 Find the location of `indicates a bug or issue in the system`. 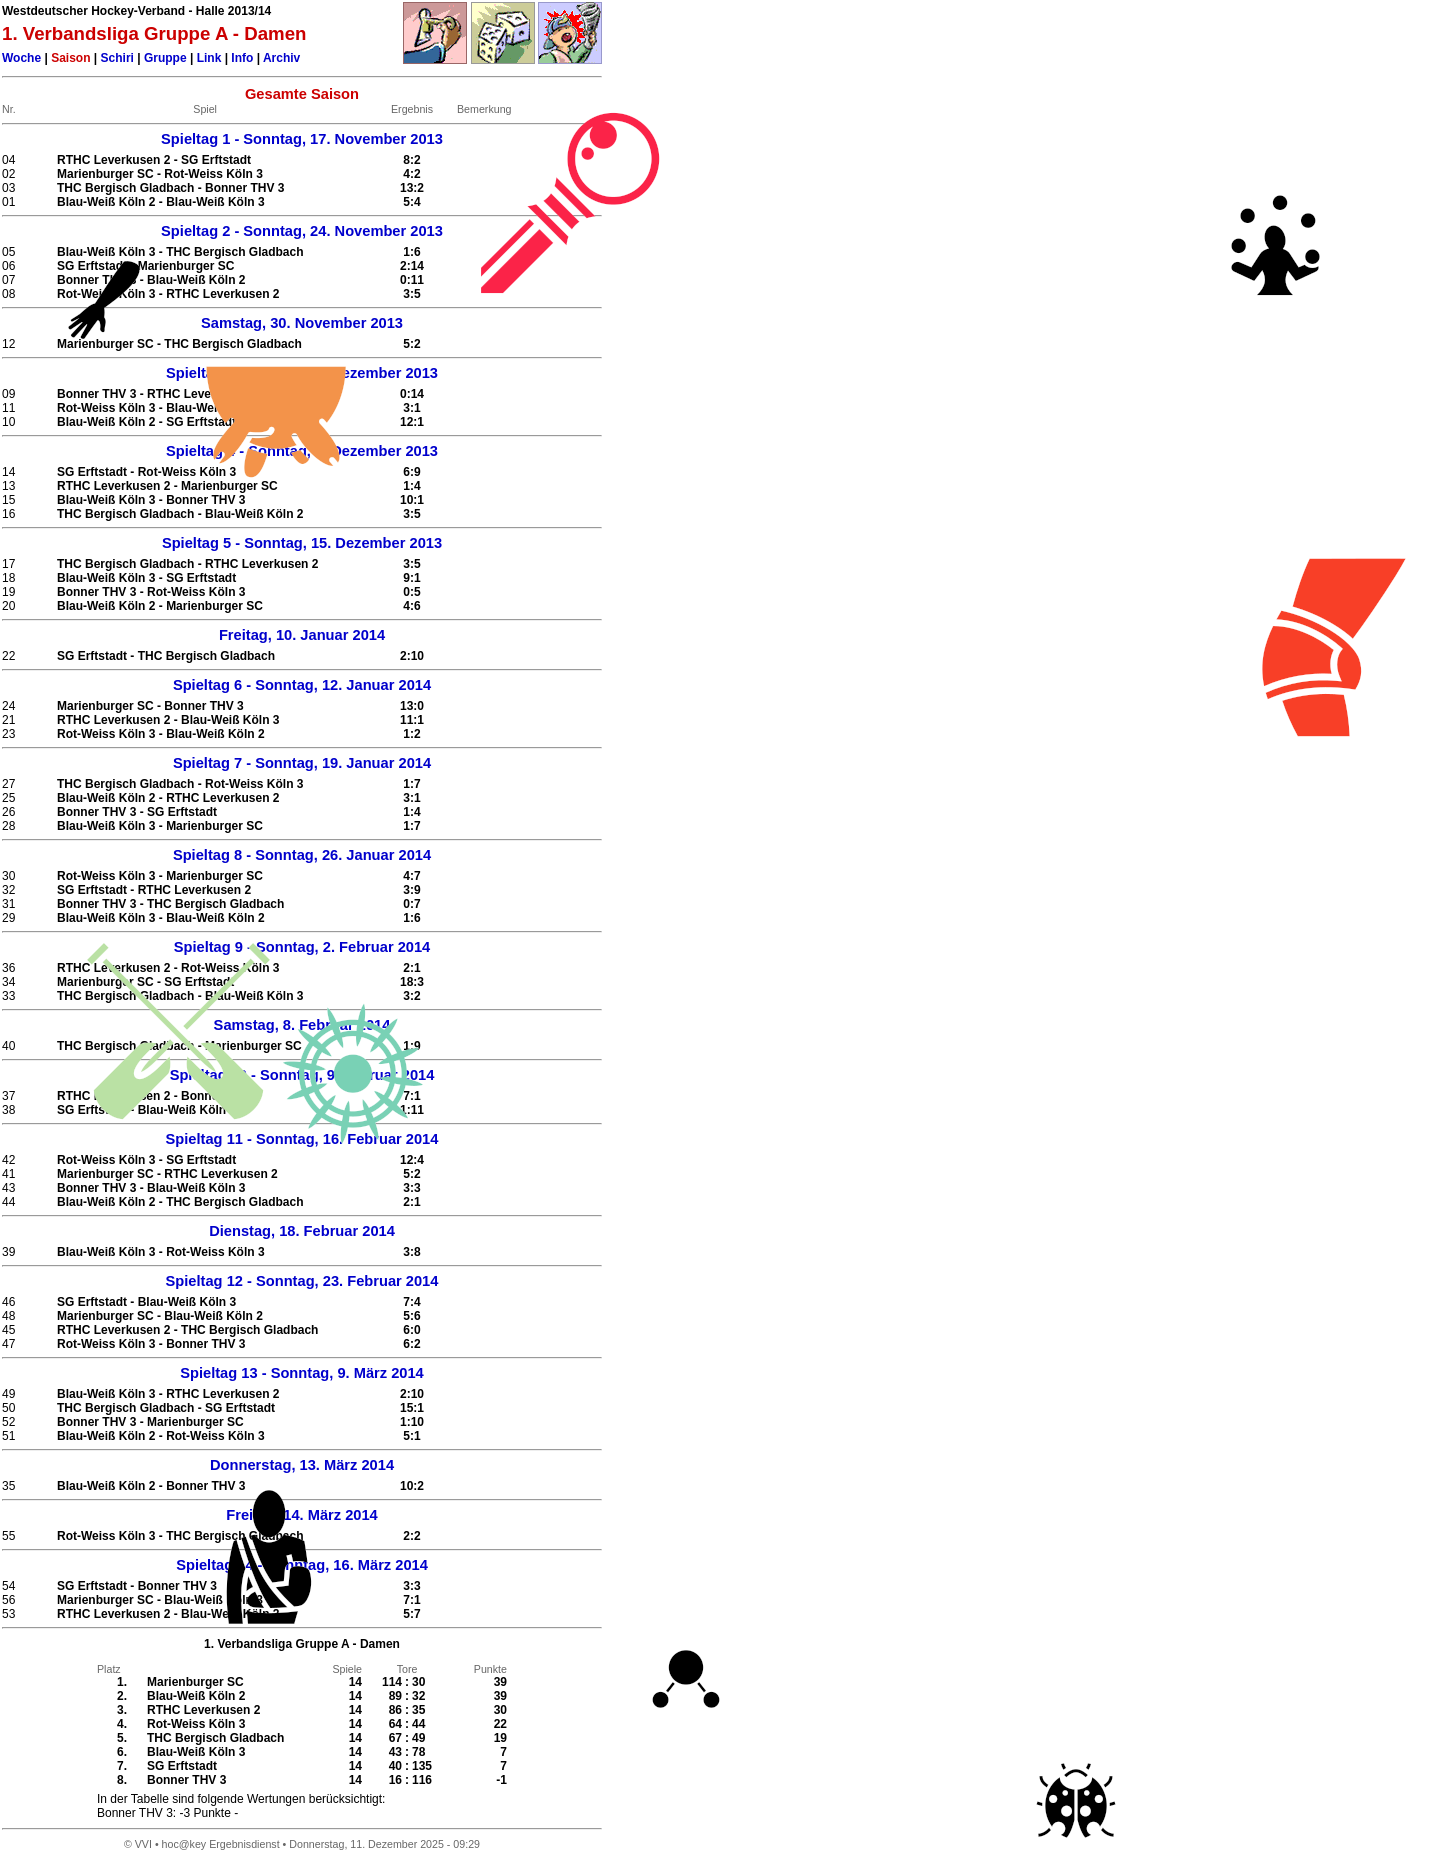

indicates a bug or issue in the system is located at coordinates (1076, 1803).